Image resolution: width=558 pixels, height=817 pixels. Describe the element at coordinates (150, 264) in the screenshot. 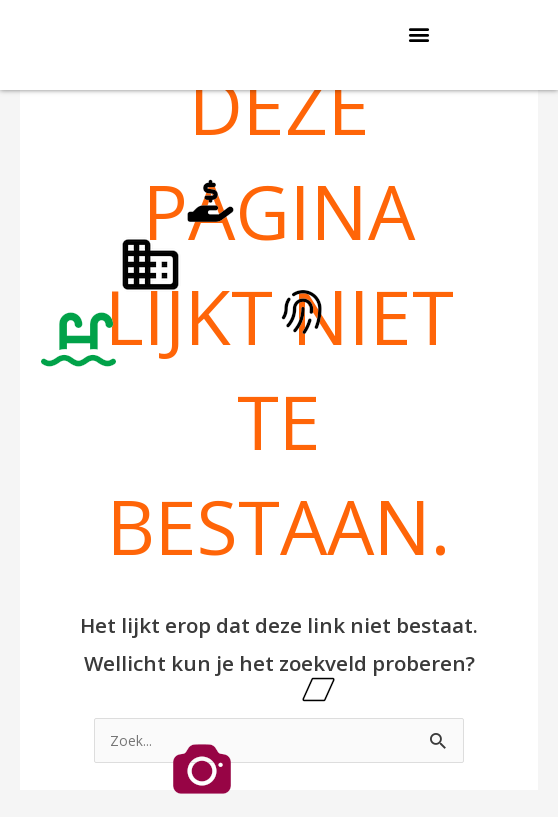

I see `view organization or company details` at that location.